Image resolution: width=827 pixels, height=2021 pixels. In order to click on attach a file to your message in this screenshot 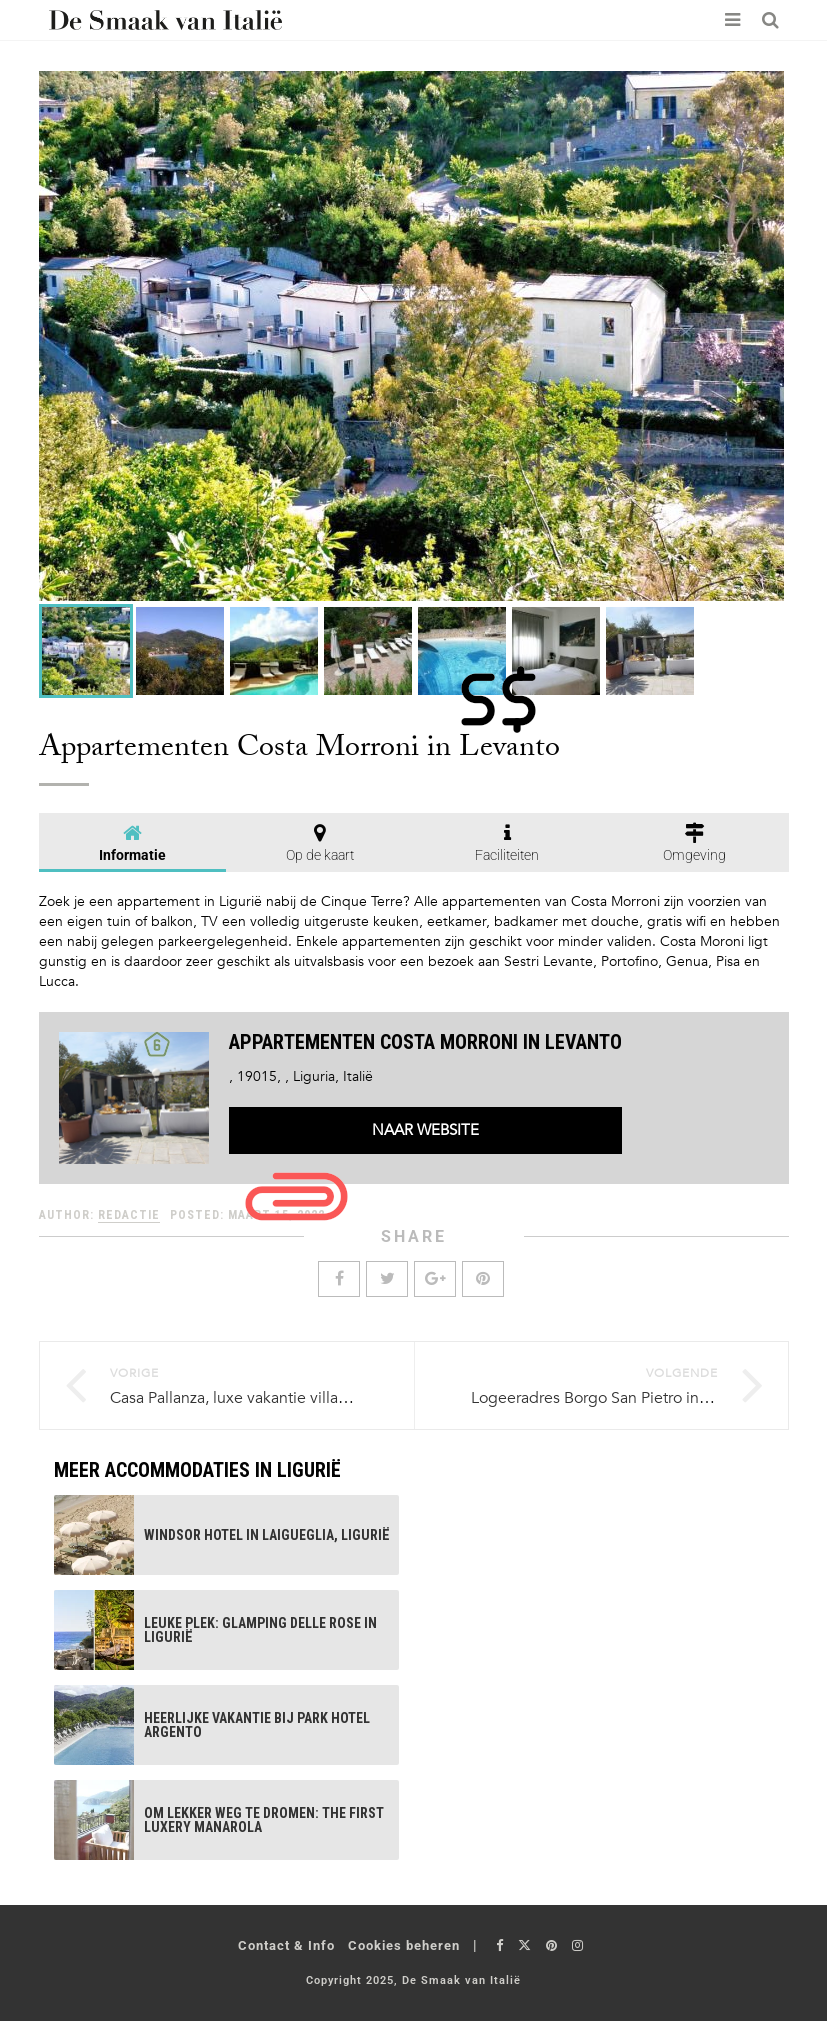, I will do `click(296, 1196)`.